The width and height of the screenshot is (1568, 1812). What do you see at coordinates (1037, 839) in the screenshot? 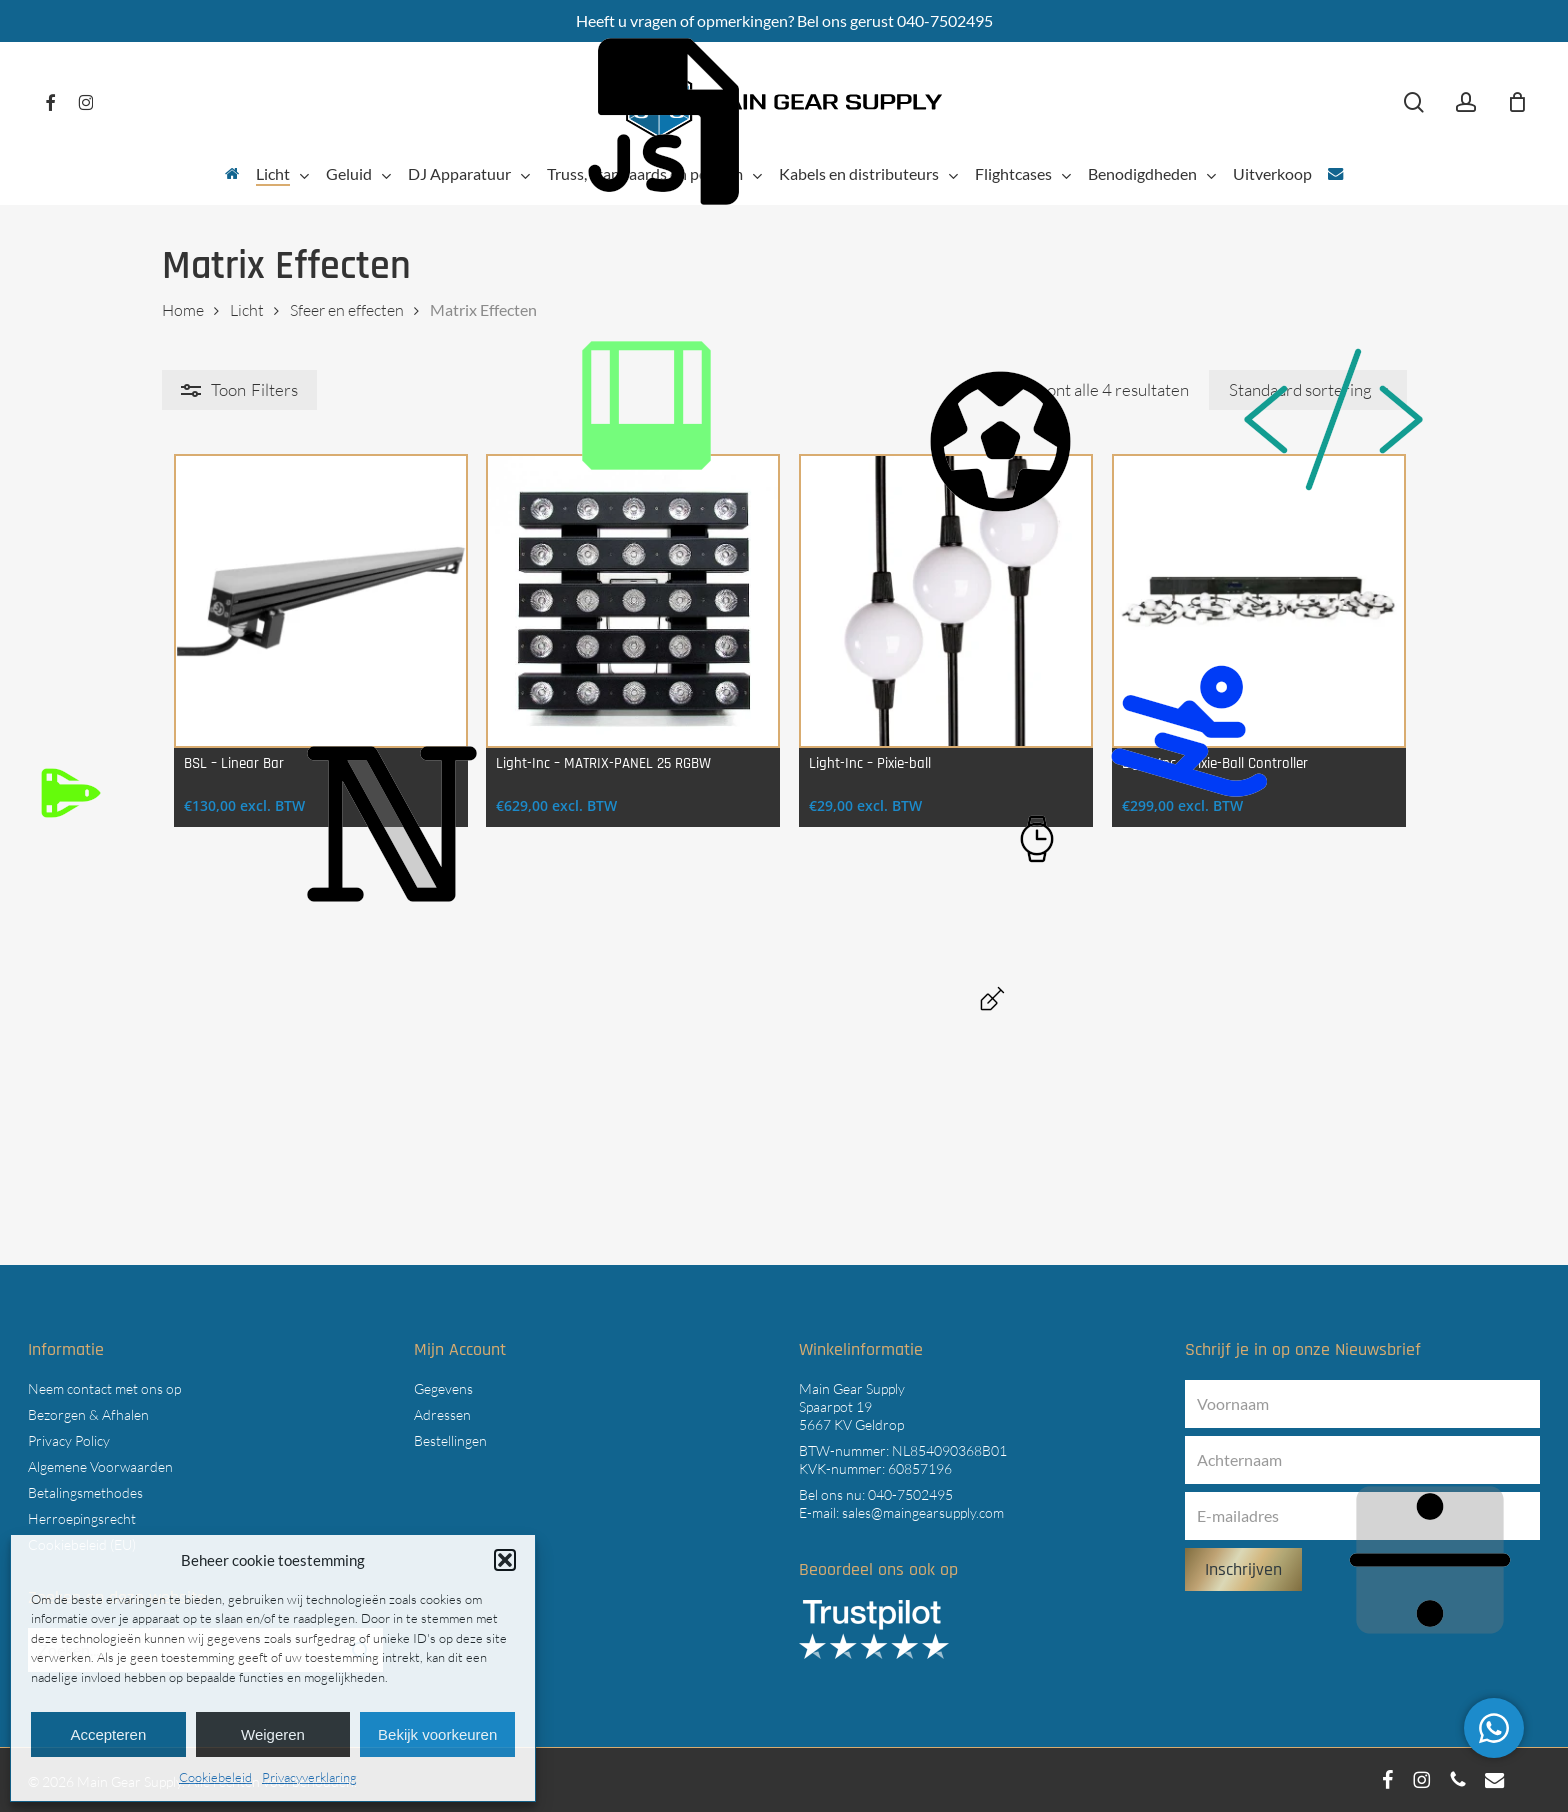
I see `view time or clock settings` at bounding box center [1037, 839].